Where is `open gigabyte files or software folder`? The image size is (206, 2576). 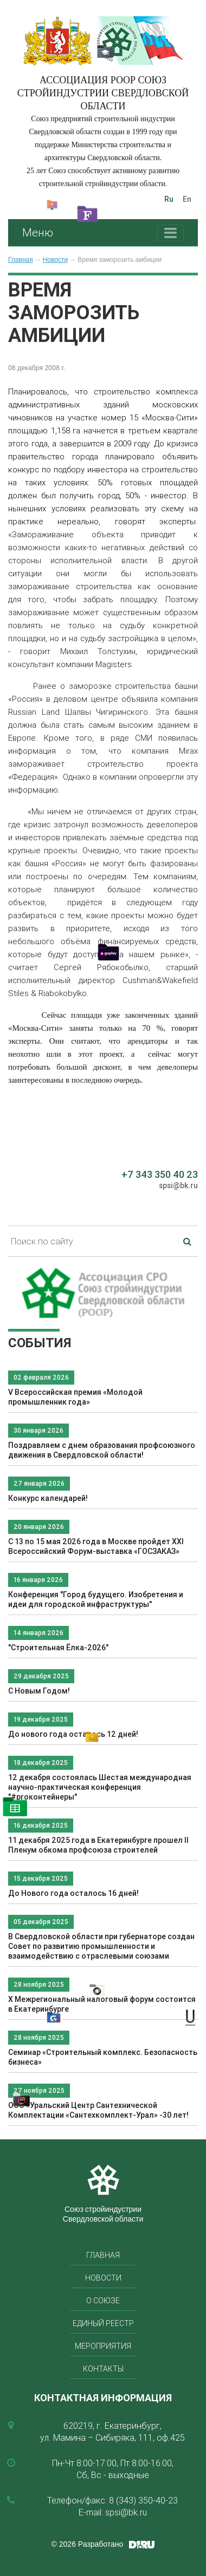
open gigabyte files or software folder is located at coordinates (54, 2018).